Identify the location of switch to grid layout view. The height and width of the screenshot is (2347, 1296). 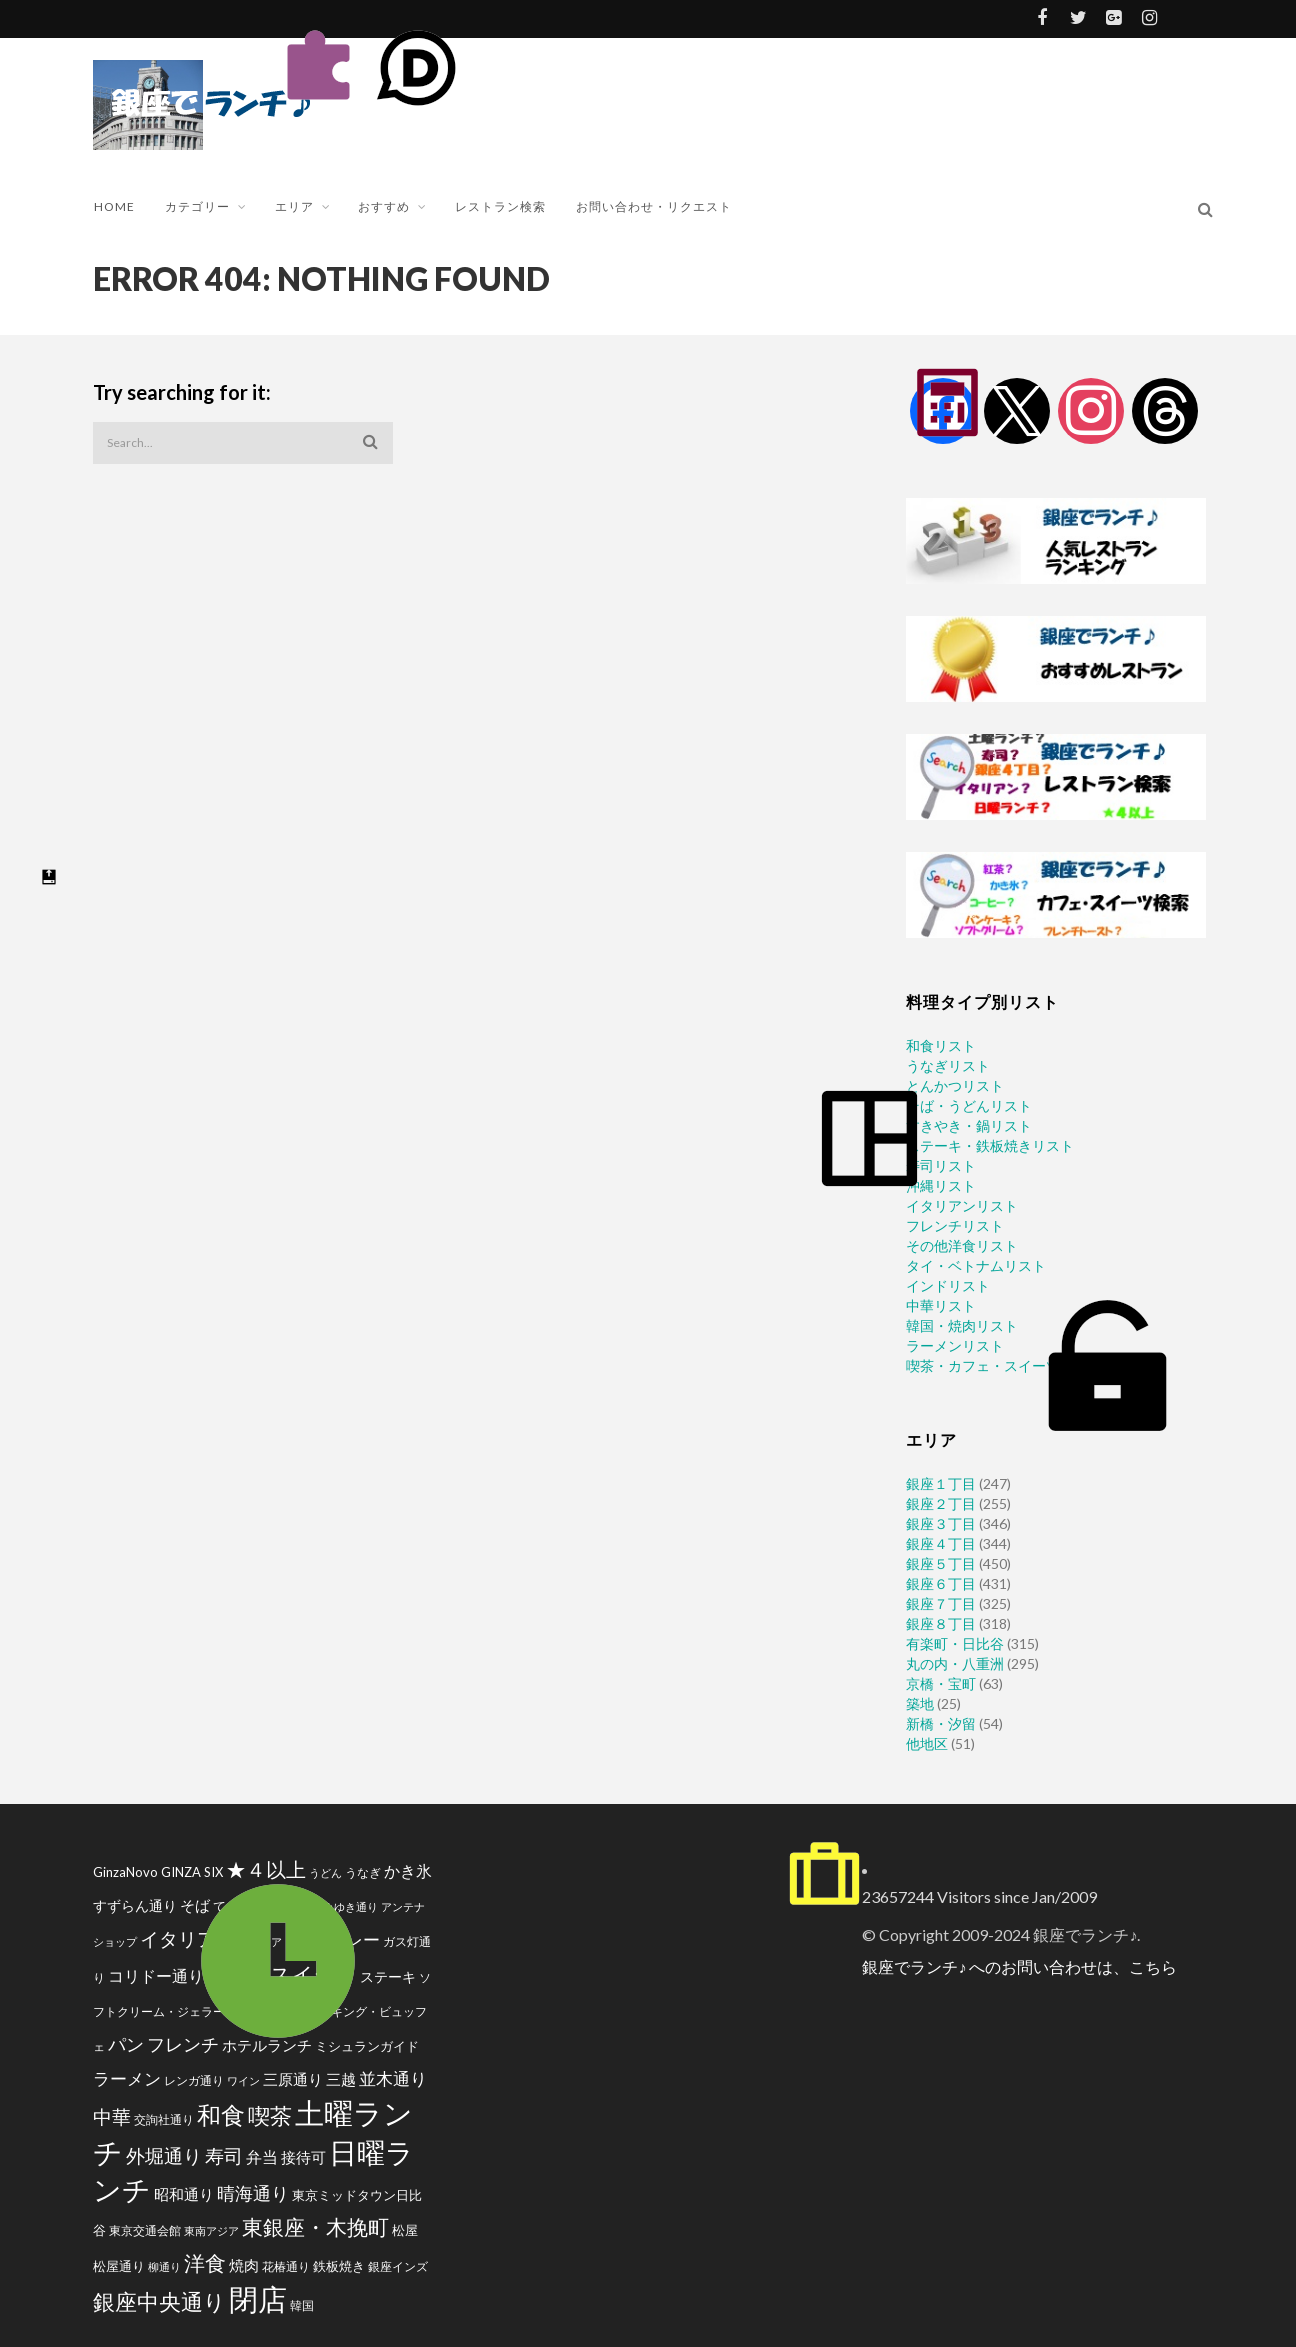
(869, 1138).